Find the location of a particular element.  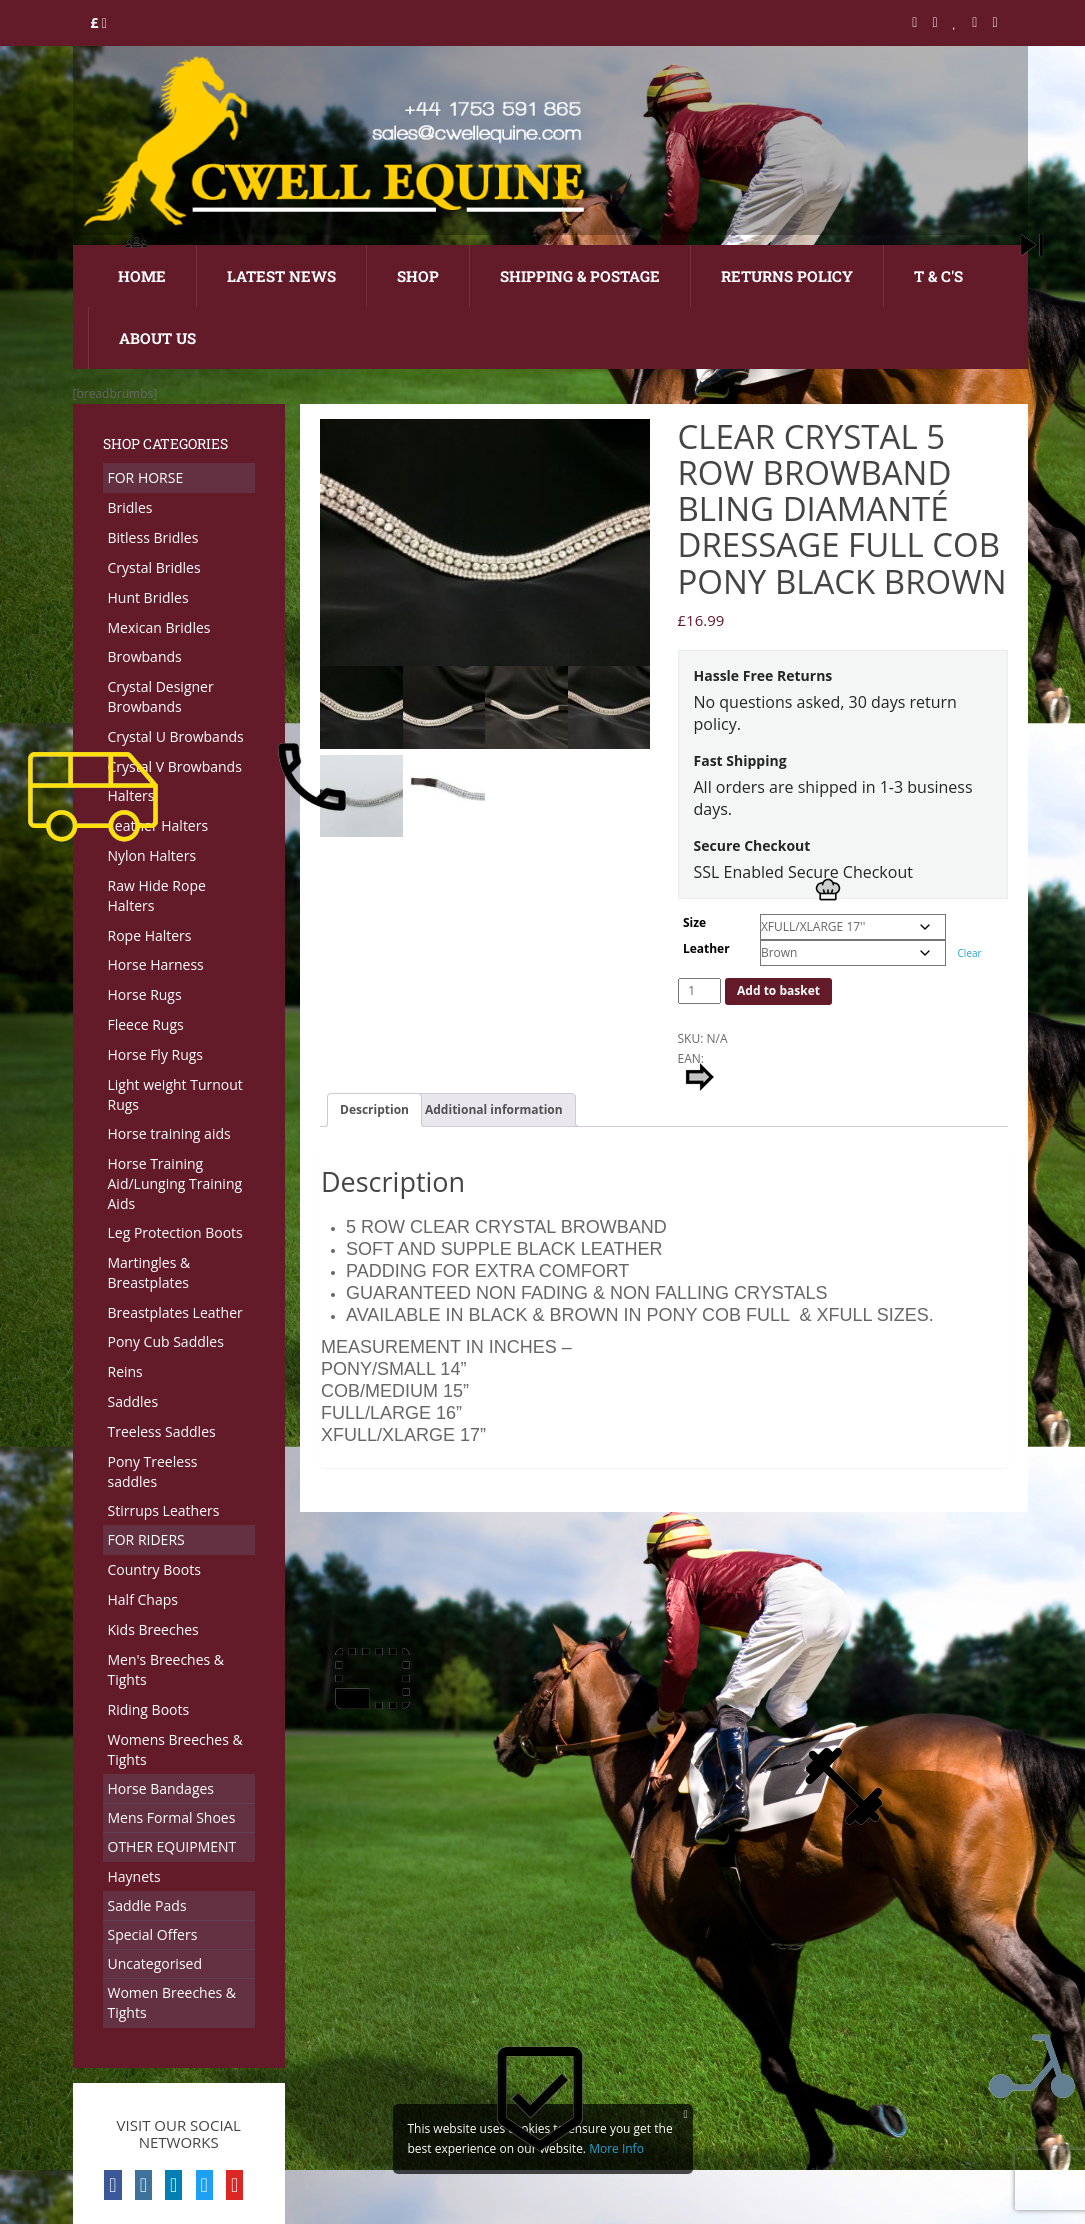

make a phone call is located at coordinates (312, 777).